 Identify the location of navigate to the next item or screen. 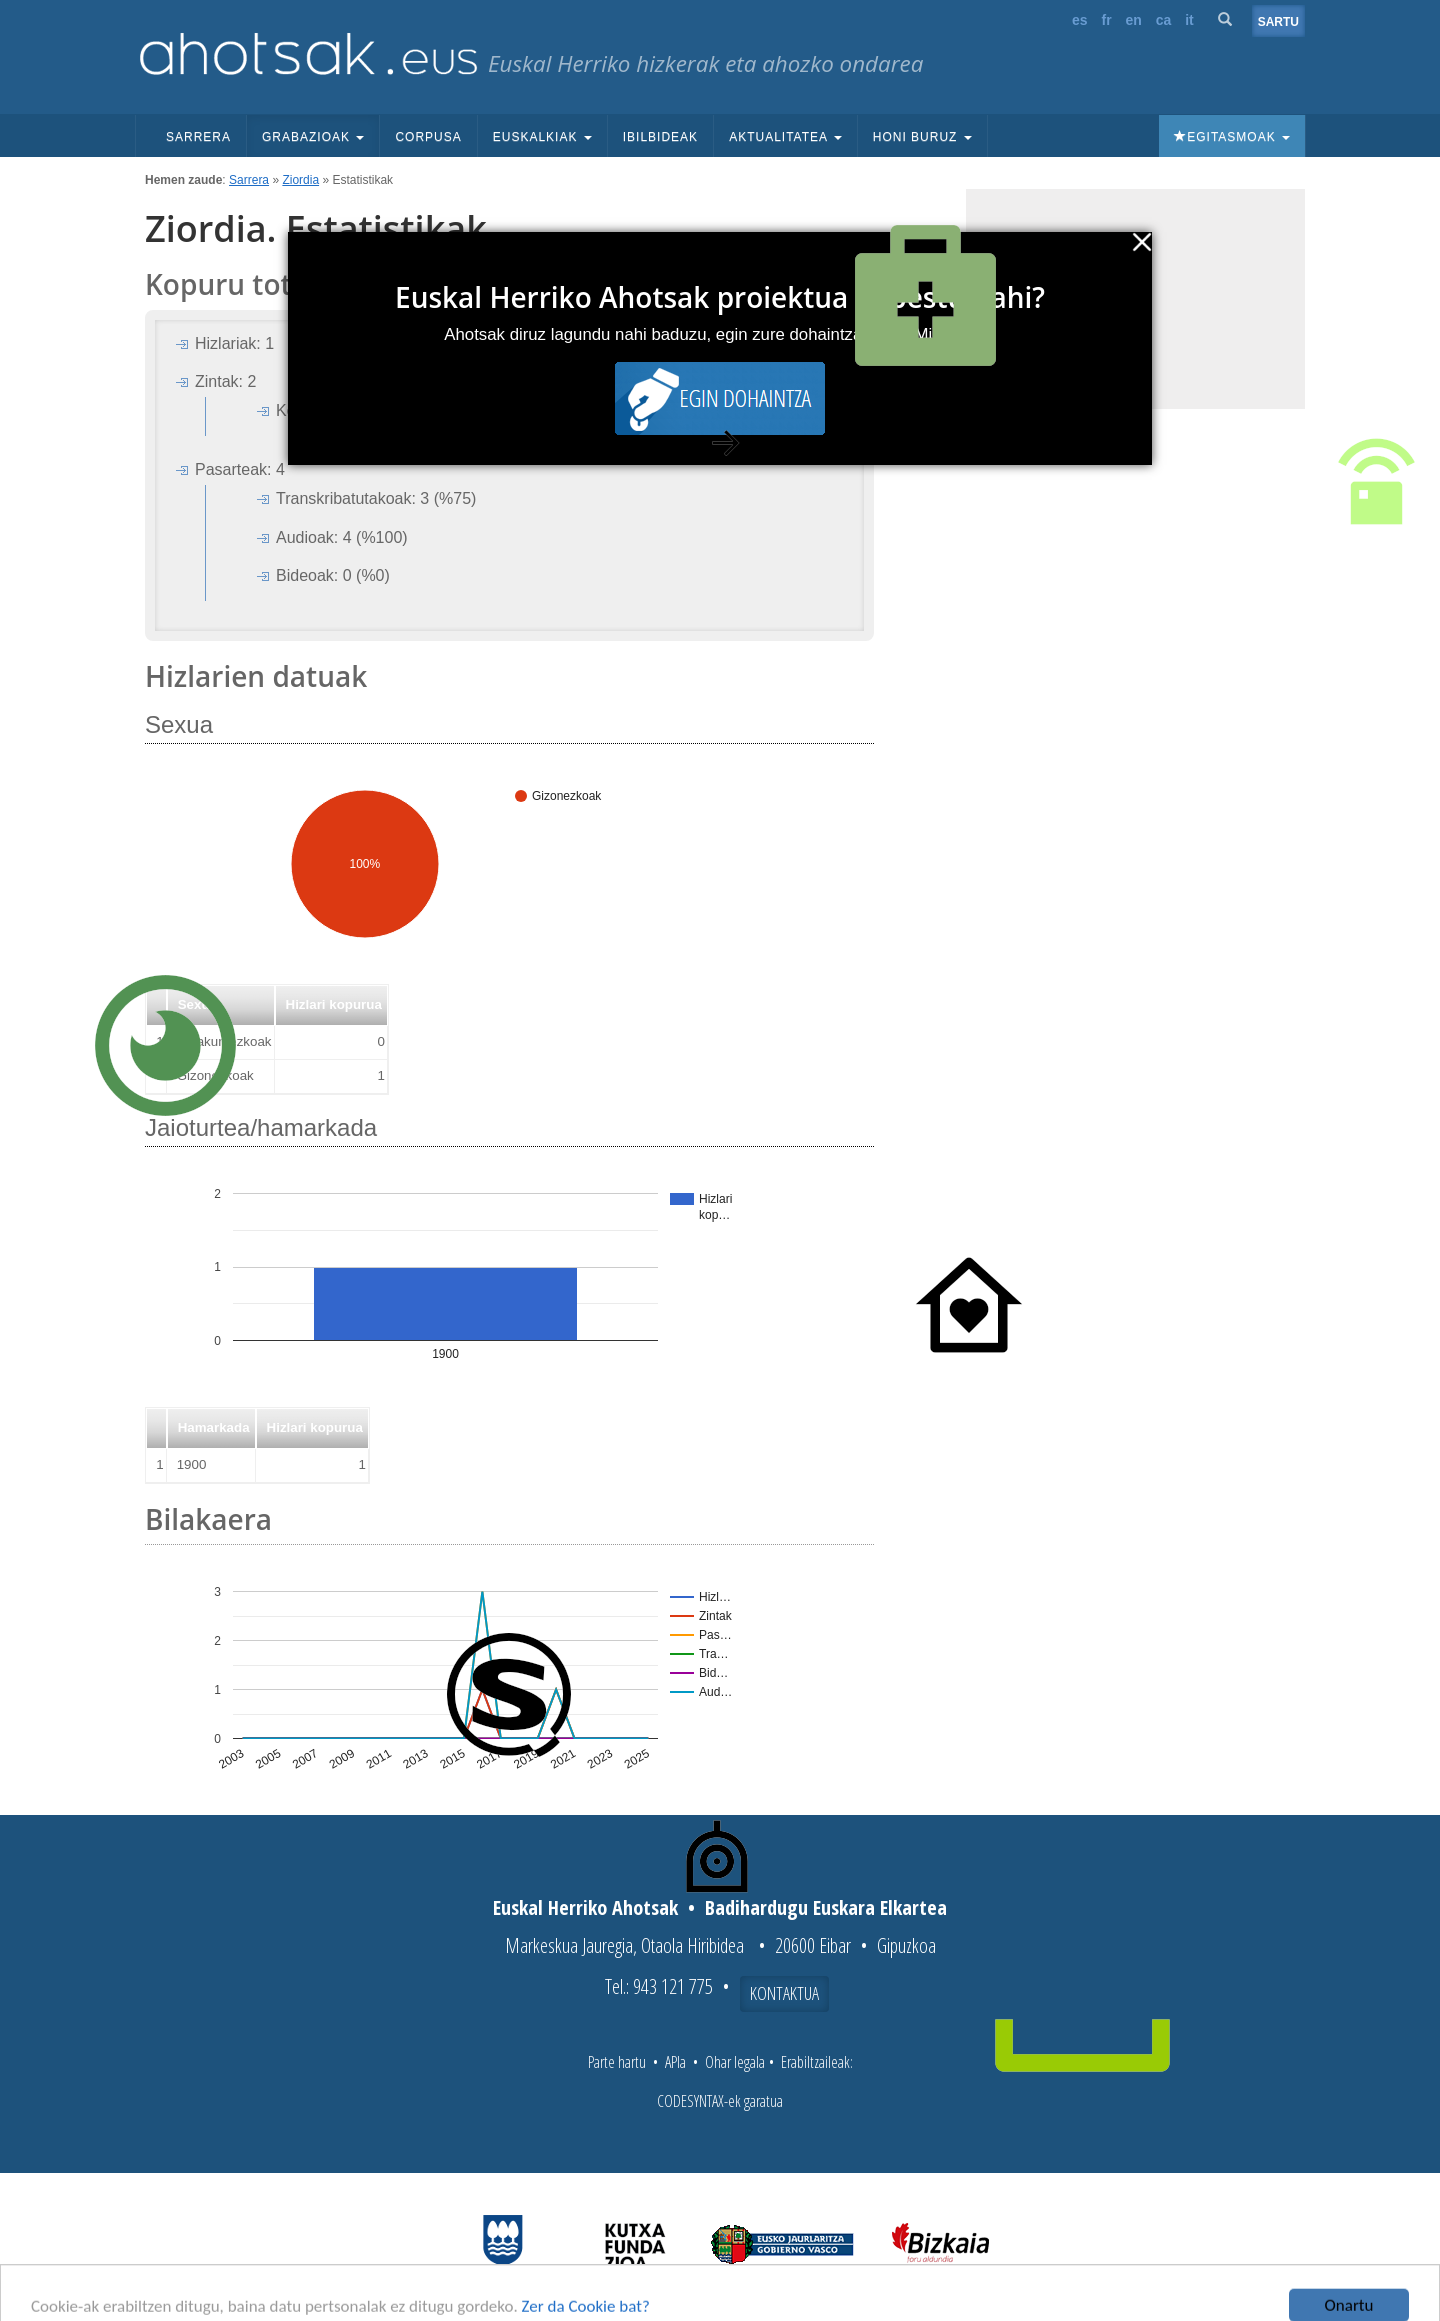
(726, 443).